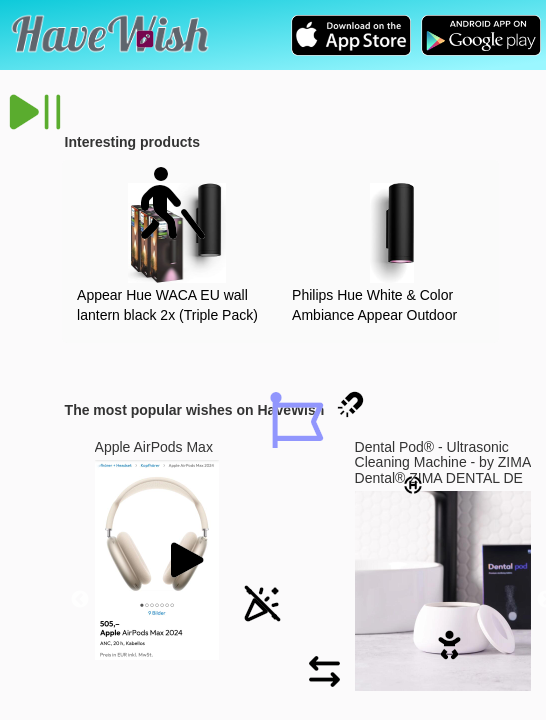  Describe the element at coordinates (297, 420) in the screenshot. I see `font awesome brand logo` at that location.